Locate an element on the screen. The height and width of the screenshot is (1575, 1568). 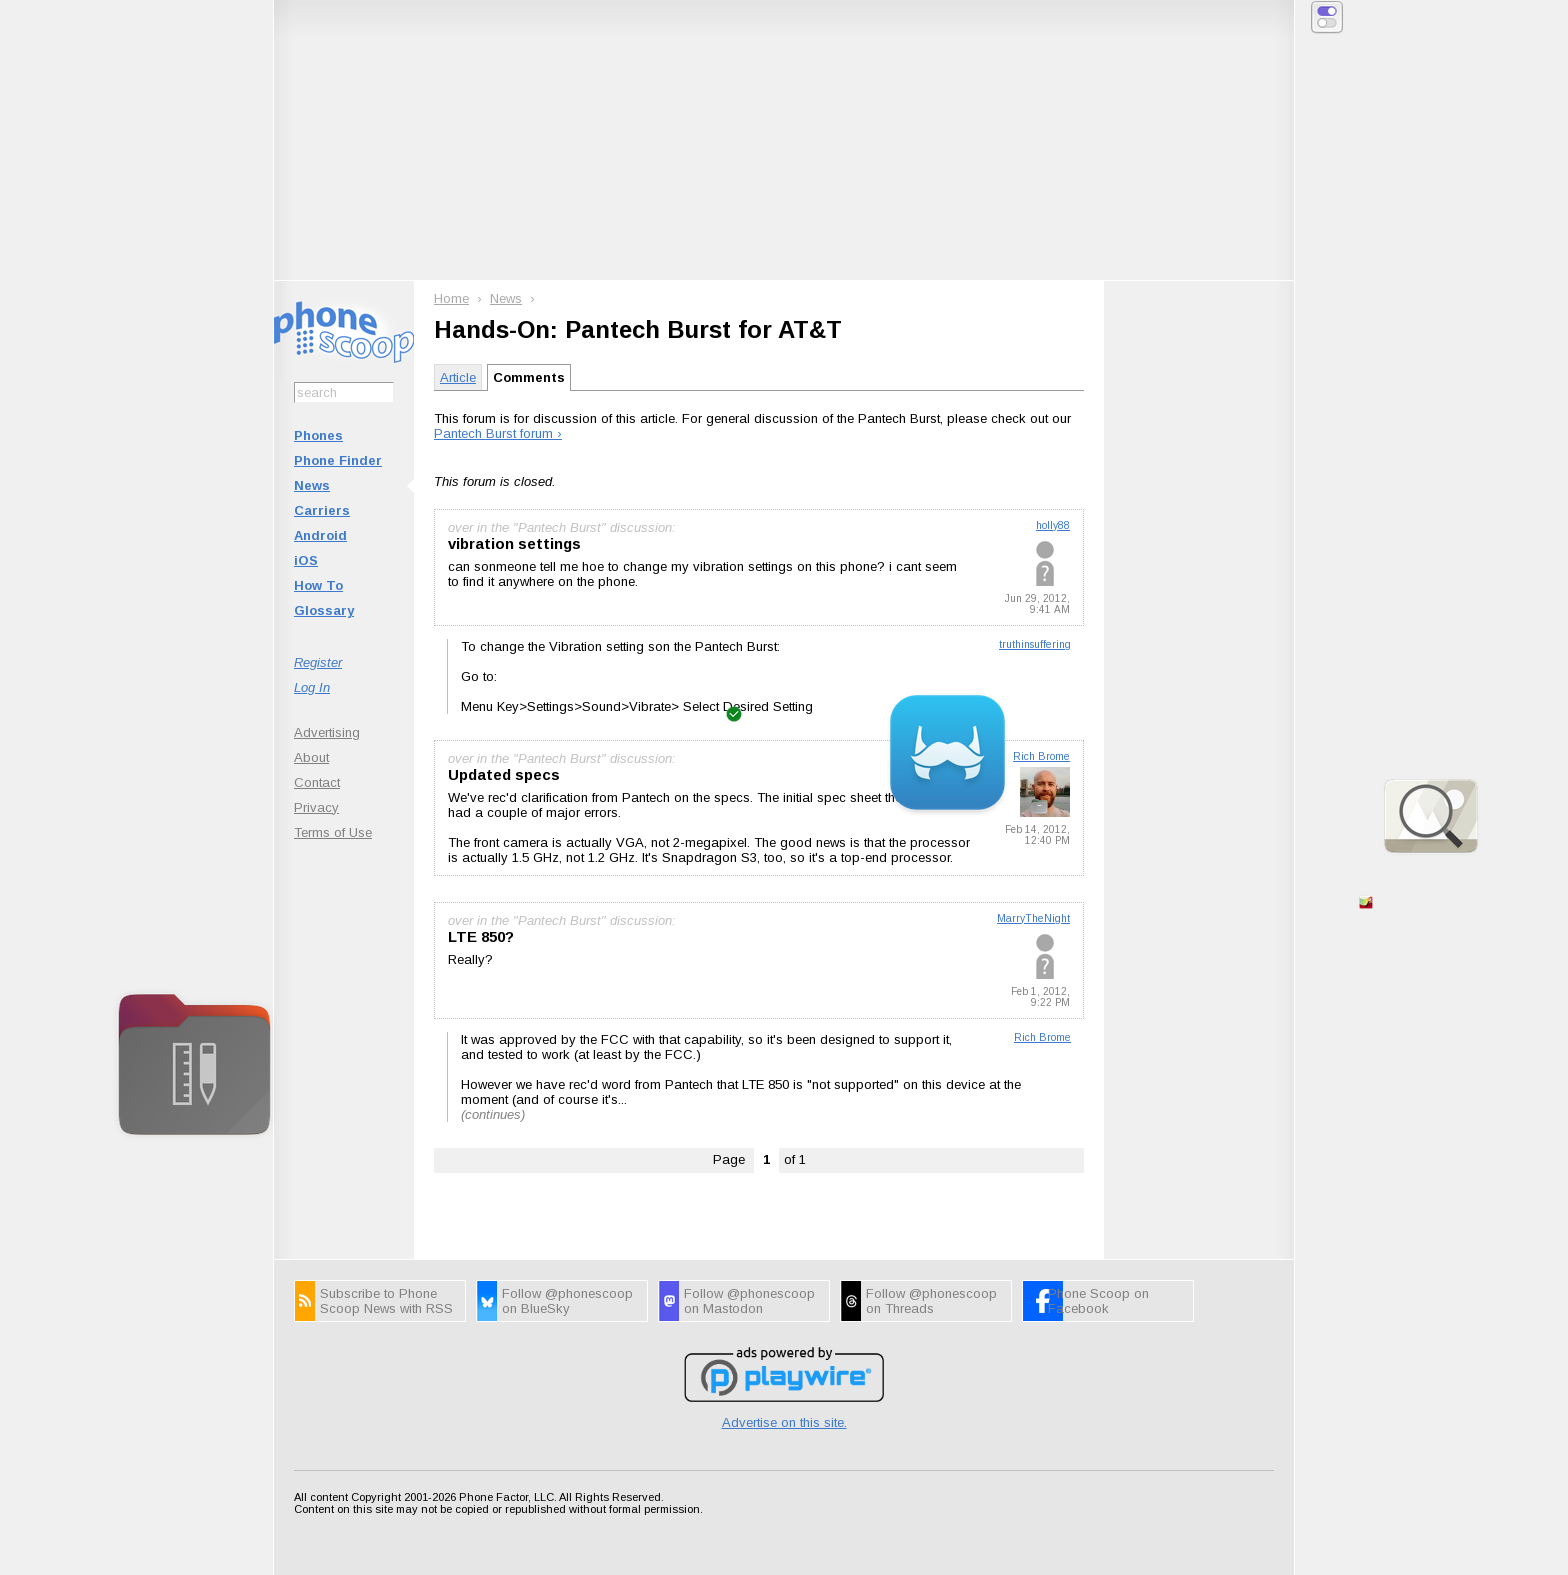
open templates folder is located at coordinates (194, 1064).